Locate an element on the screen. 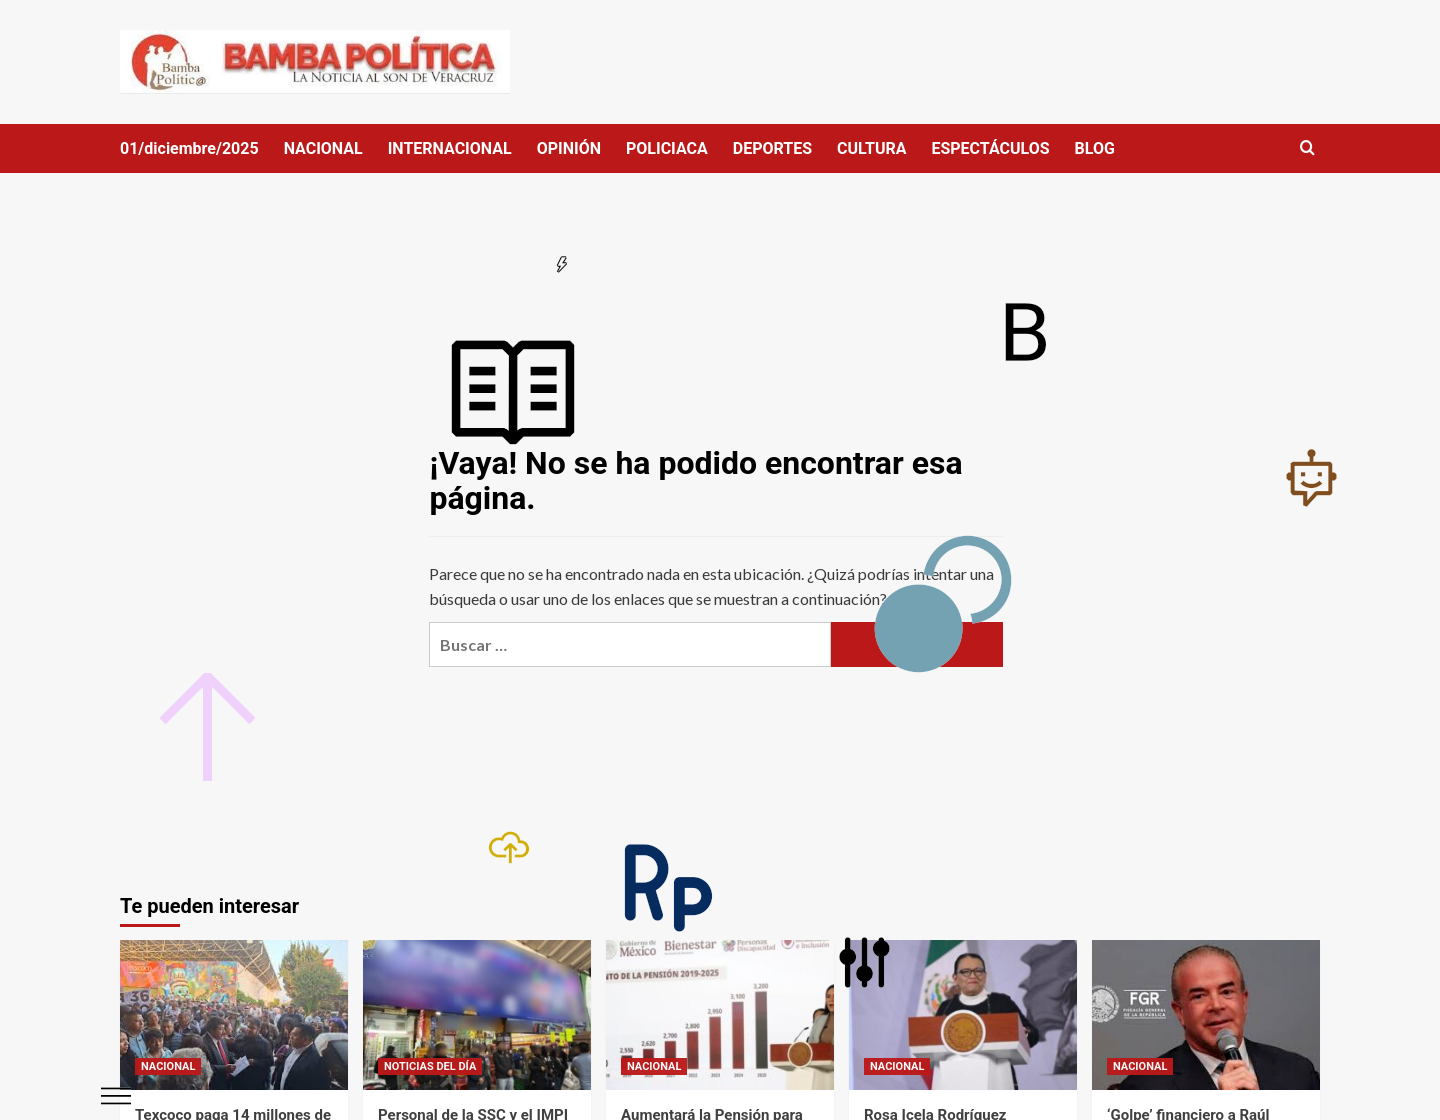  access chatbot or automated assistant is located at coordinates (1311, 478).